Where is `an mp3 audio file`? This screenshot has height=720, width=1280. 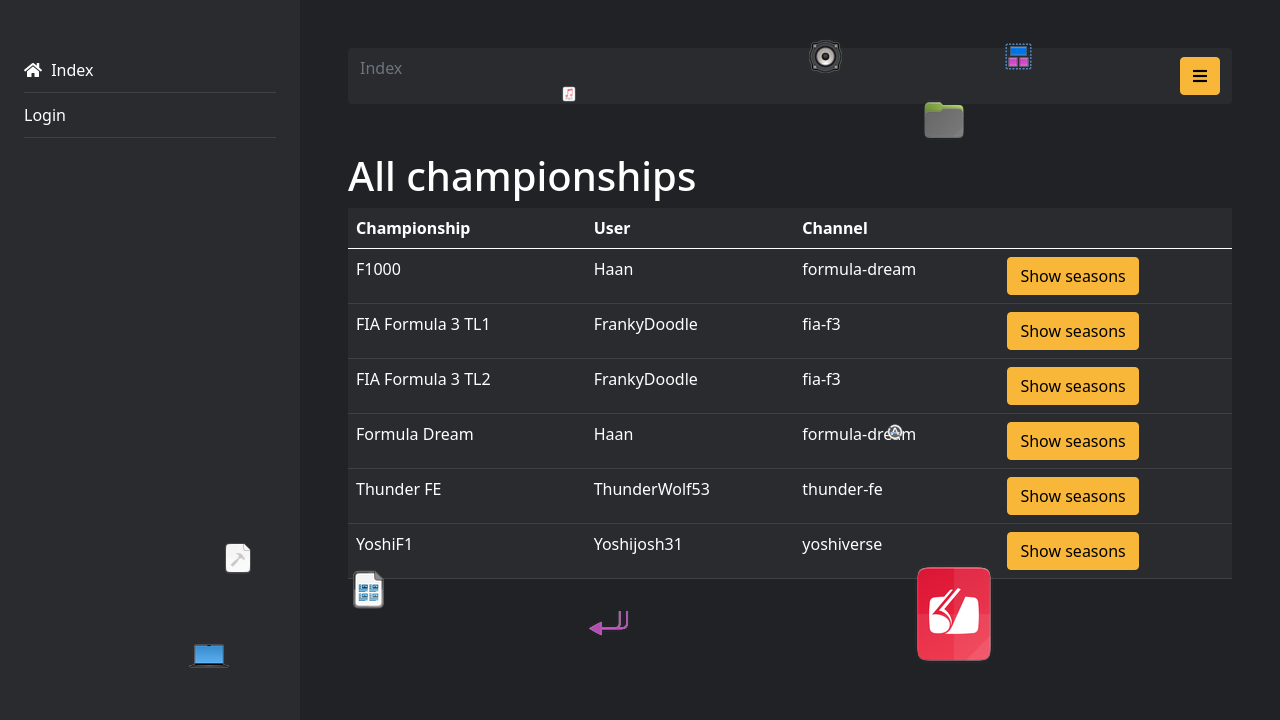
an mp3 audio file is located at coordinates (569, 94).